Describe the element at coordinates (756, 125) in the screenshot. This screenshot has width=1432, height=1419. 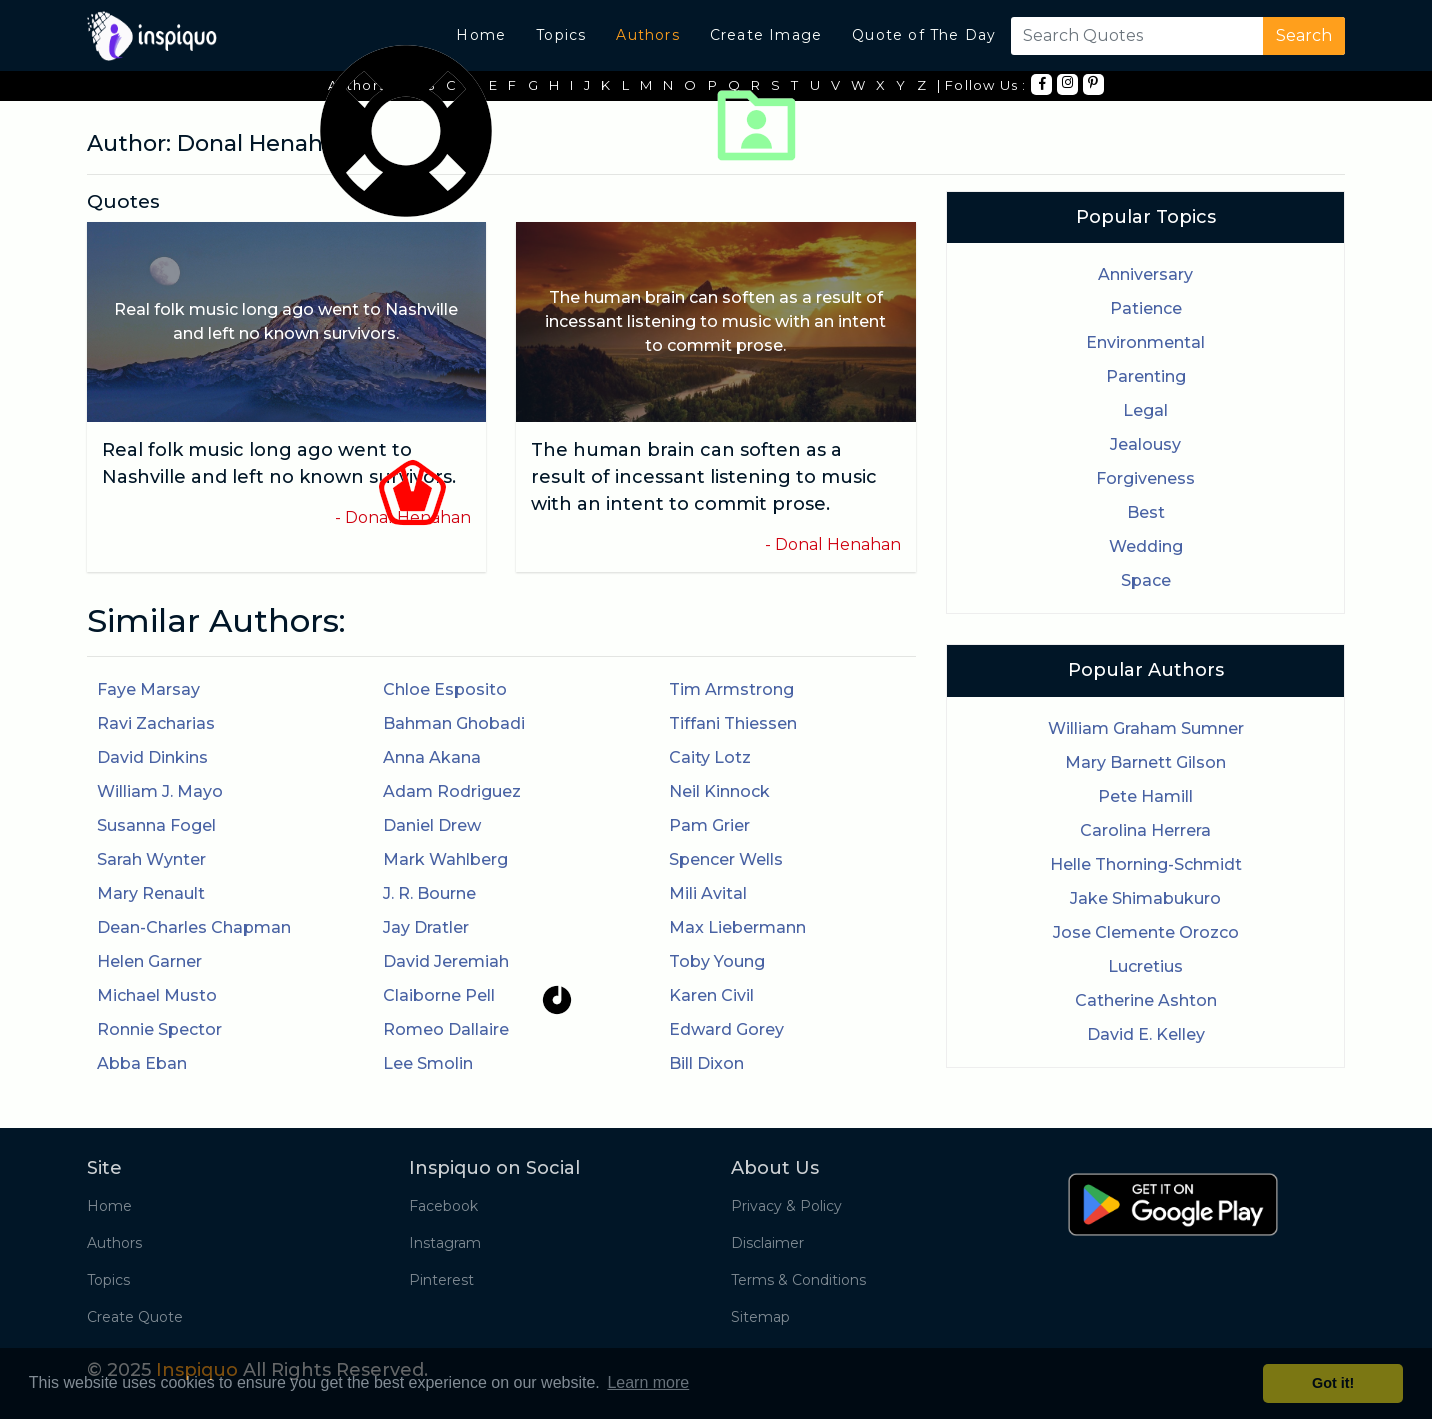
I see `access user profile documents` at that location.